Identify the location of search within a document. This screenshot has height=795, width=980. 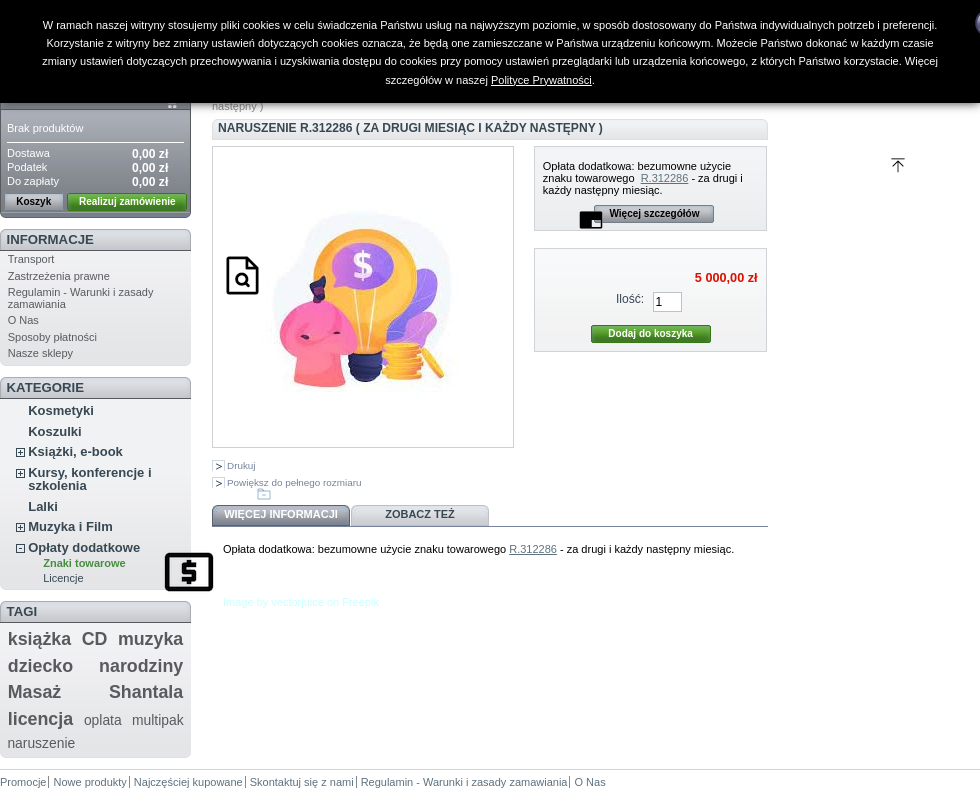
(242, 275).